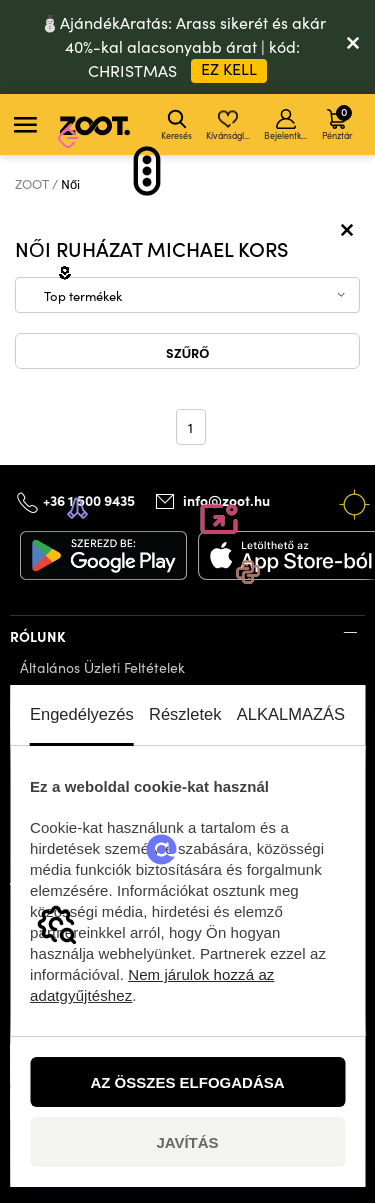 The image size is (375, 1203). I want to click on express gratitude or thanks, so click(77, 508).